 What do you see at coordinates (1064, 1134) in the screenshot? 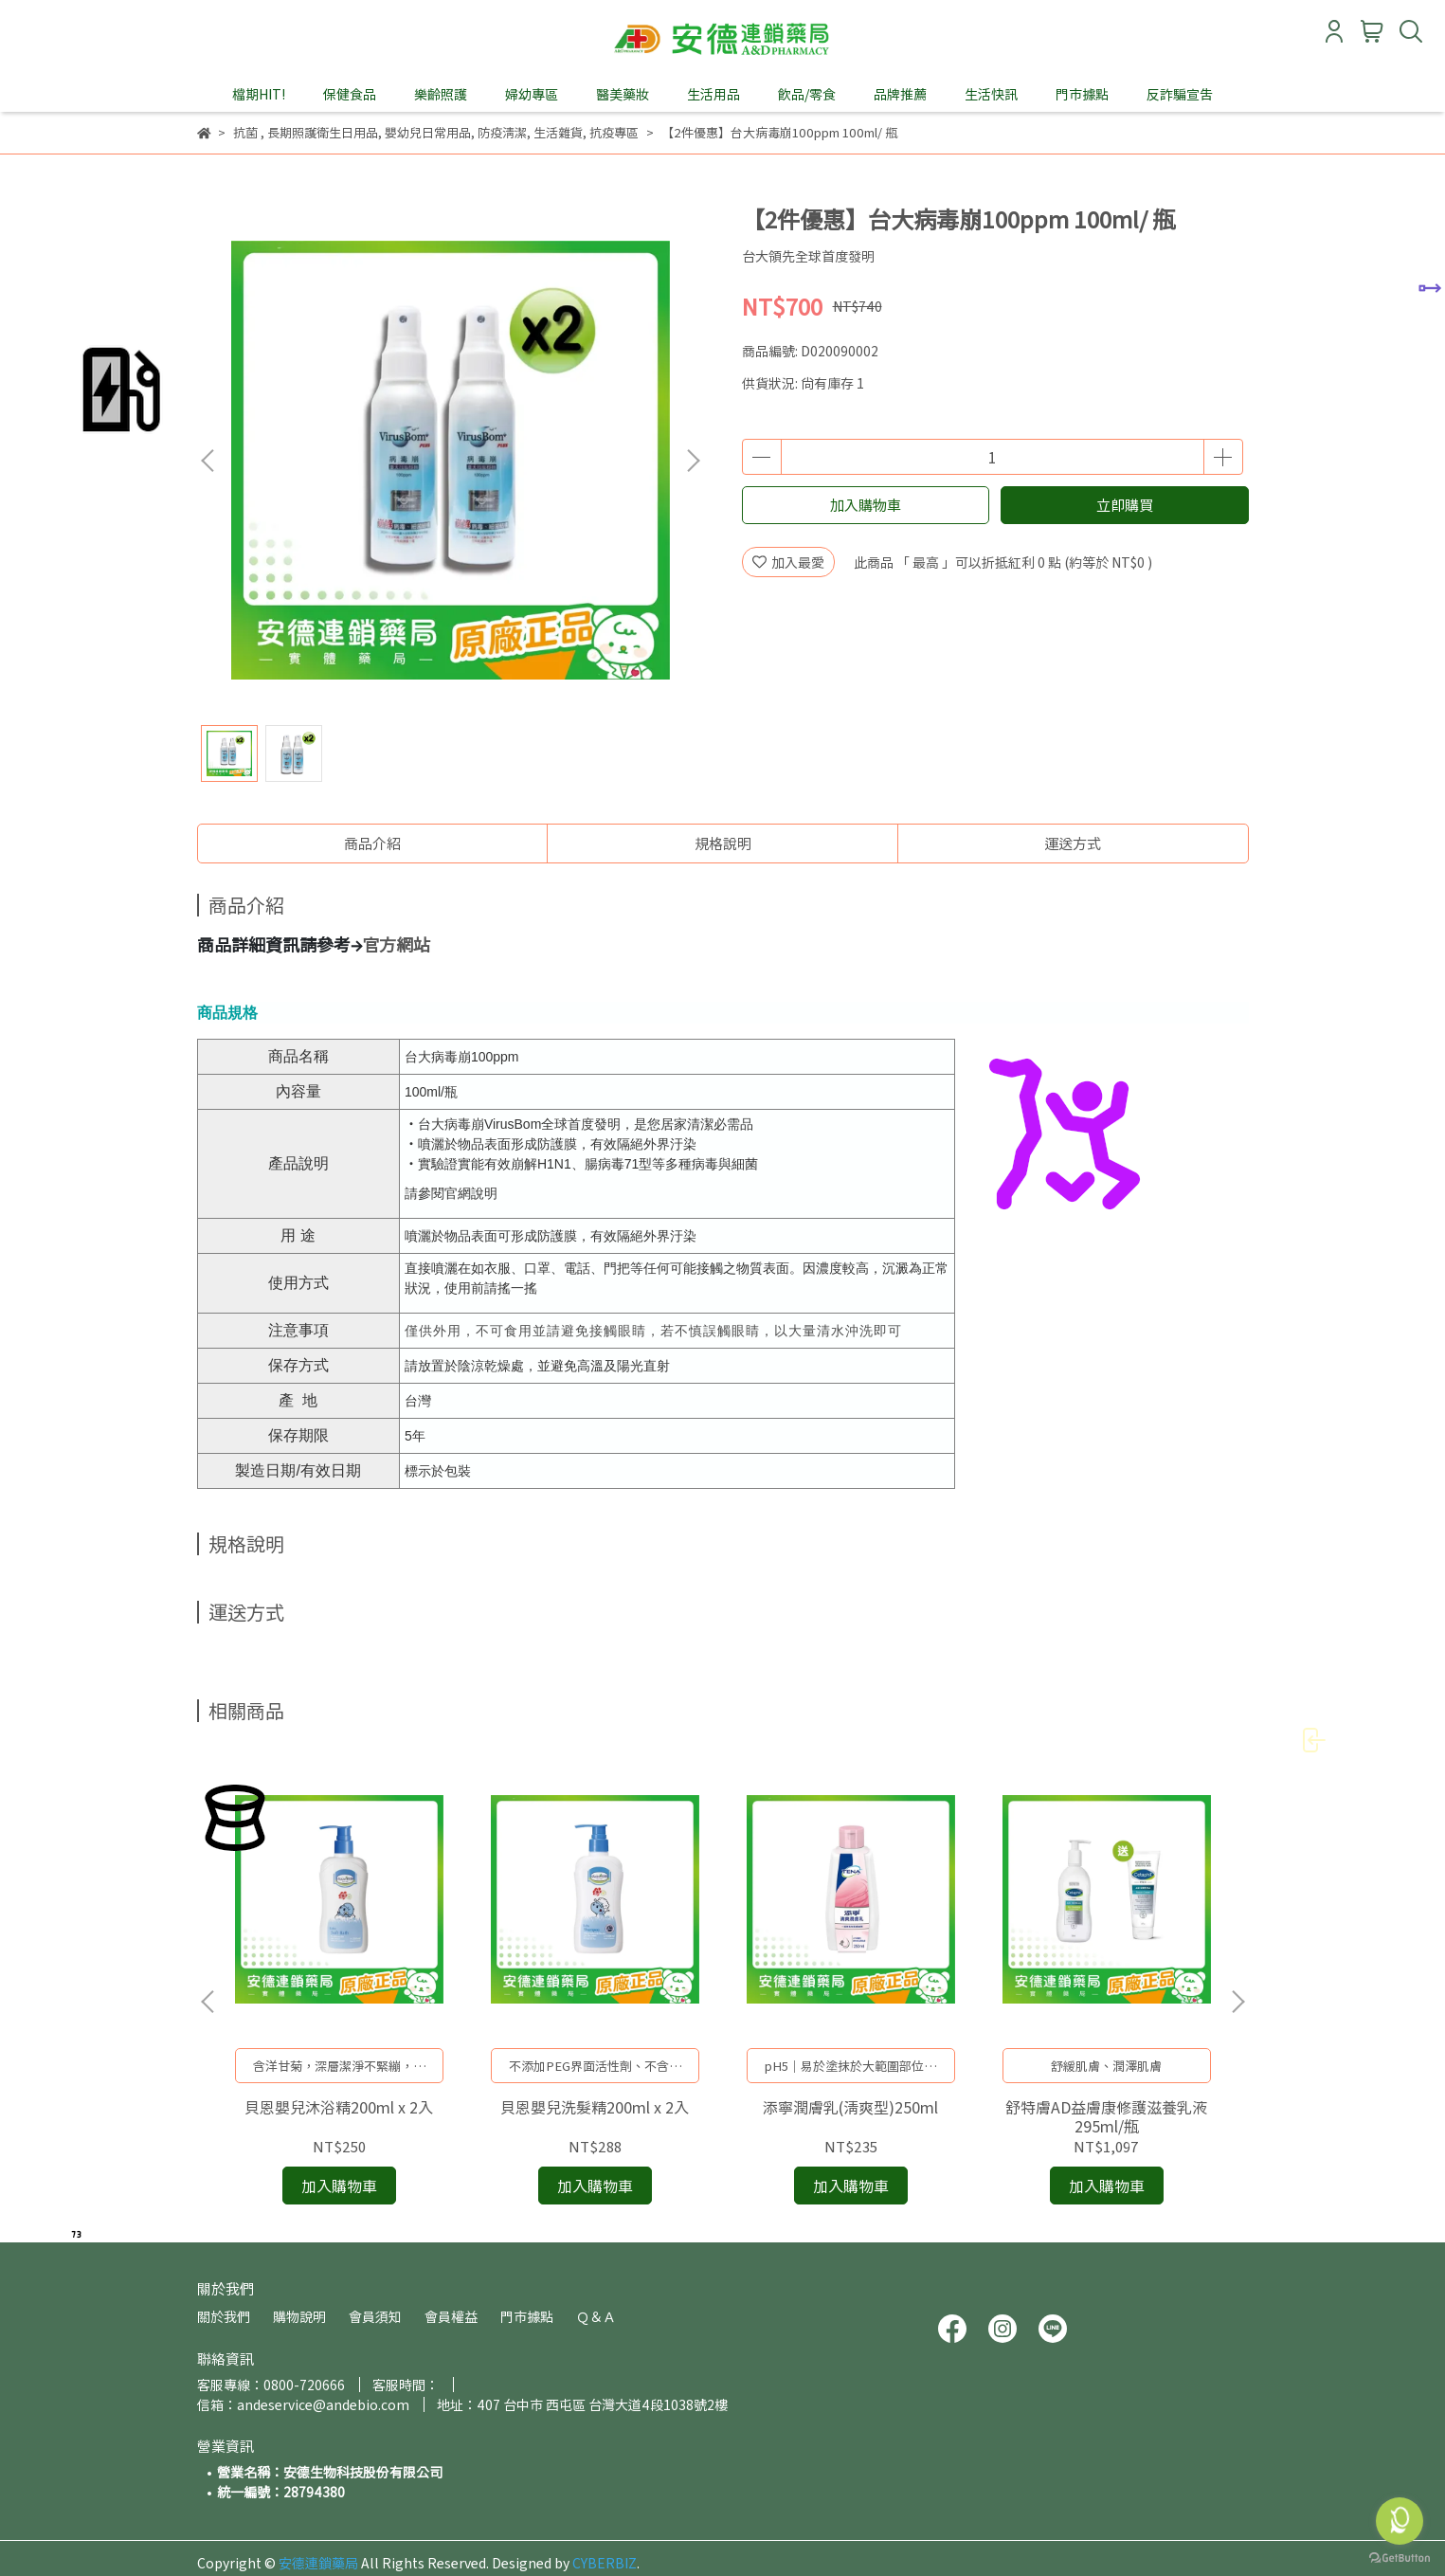
I see `cliff jumping or adventure activity` at bounding box center [1064, 1134].